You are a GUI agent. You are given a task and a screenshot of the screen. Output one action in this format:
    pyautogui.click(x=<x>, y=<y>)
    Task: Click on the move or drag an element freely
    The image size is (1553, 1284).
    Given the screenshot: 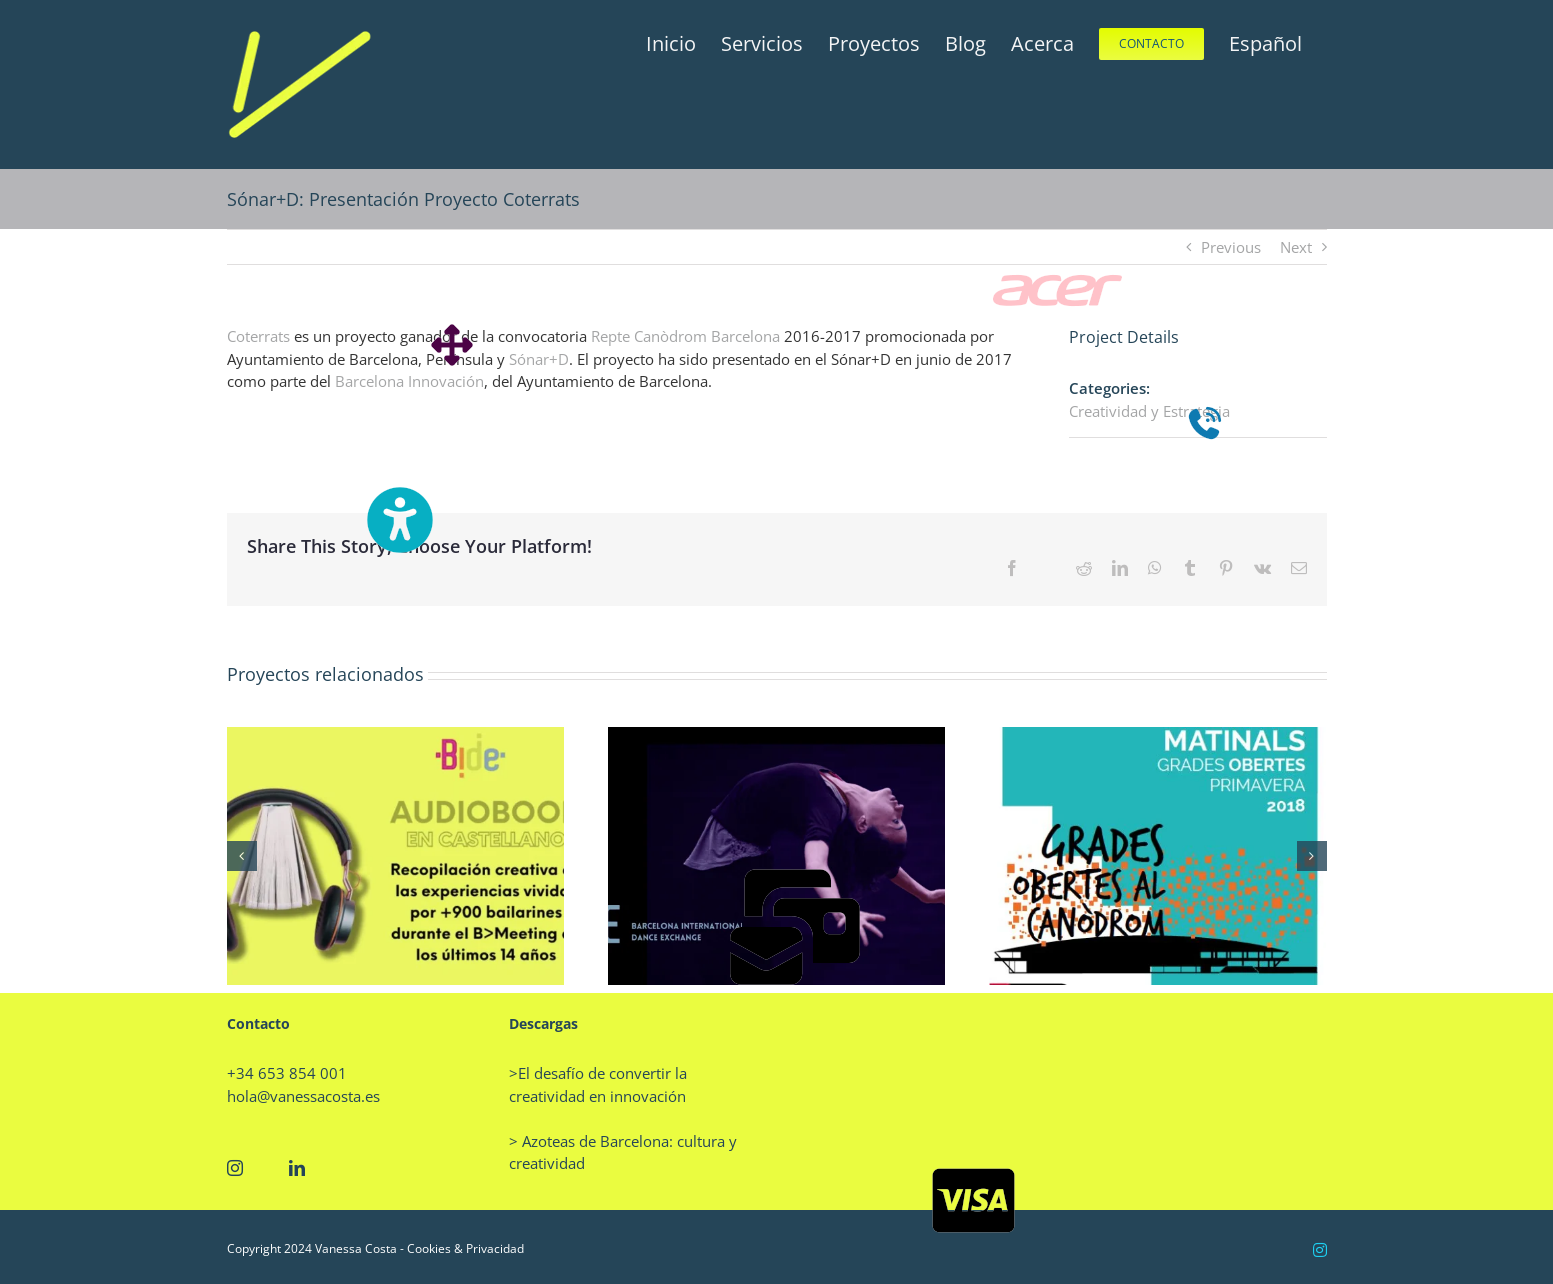 What is the action you would take?
    pyautogui.click(x=452, y=345)
    